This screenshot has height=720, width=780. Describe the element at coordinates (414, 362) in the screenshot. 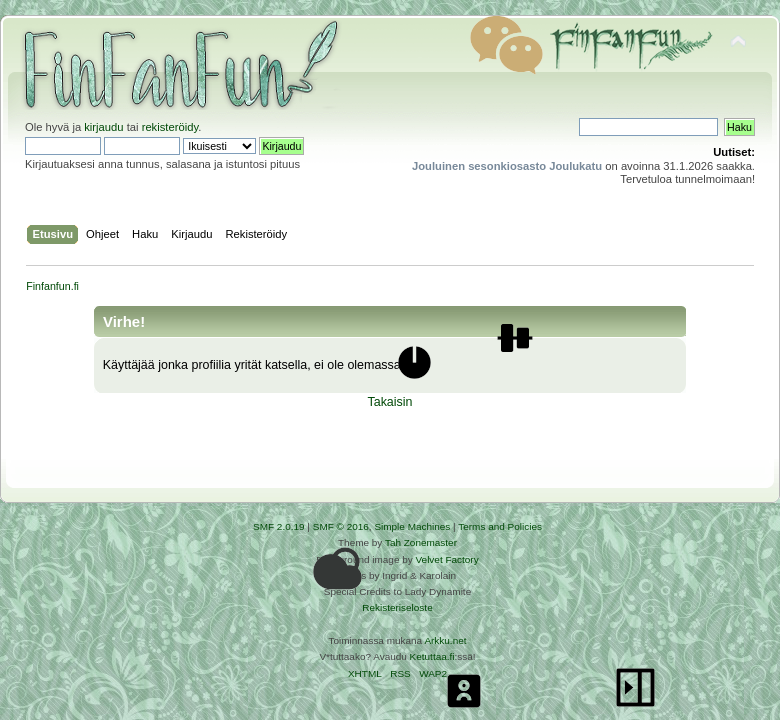

I see `power off or shut down the device` at that location.